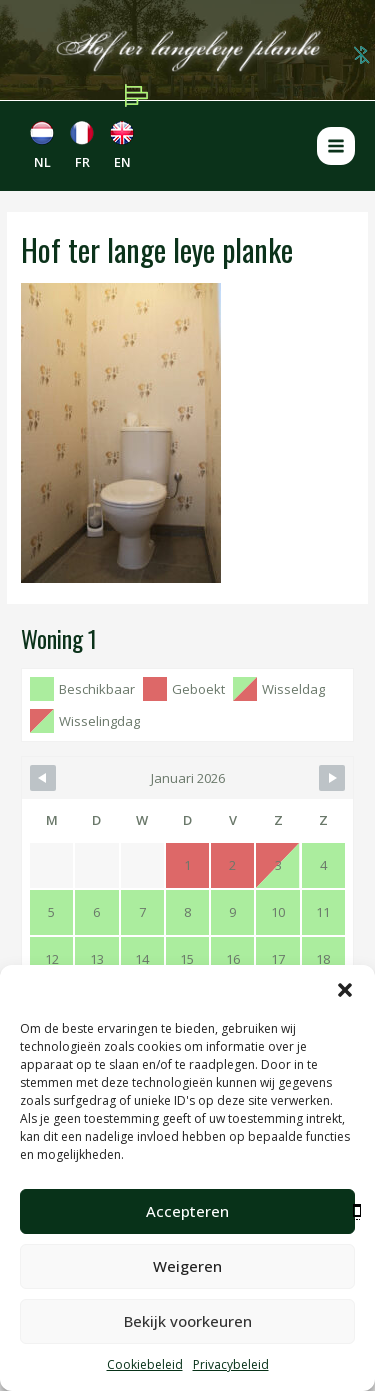  I want to click on view horizontal bar chart, so click(135, 95).